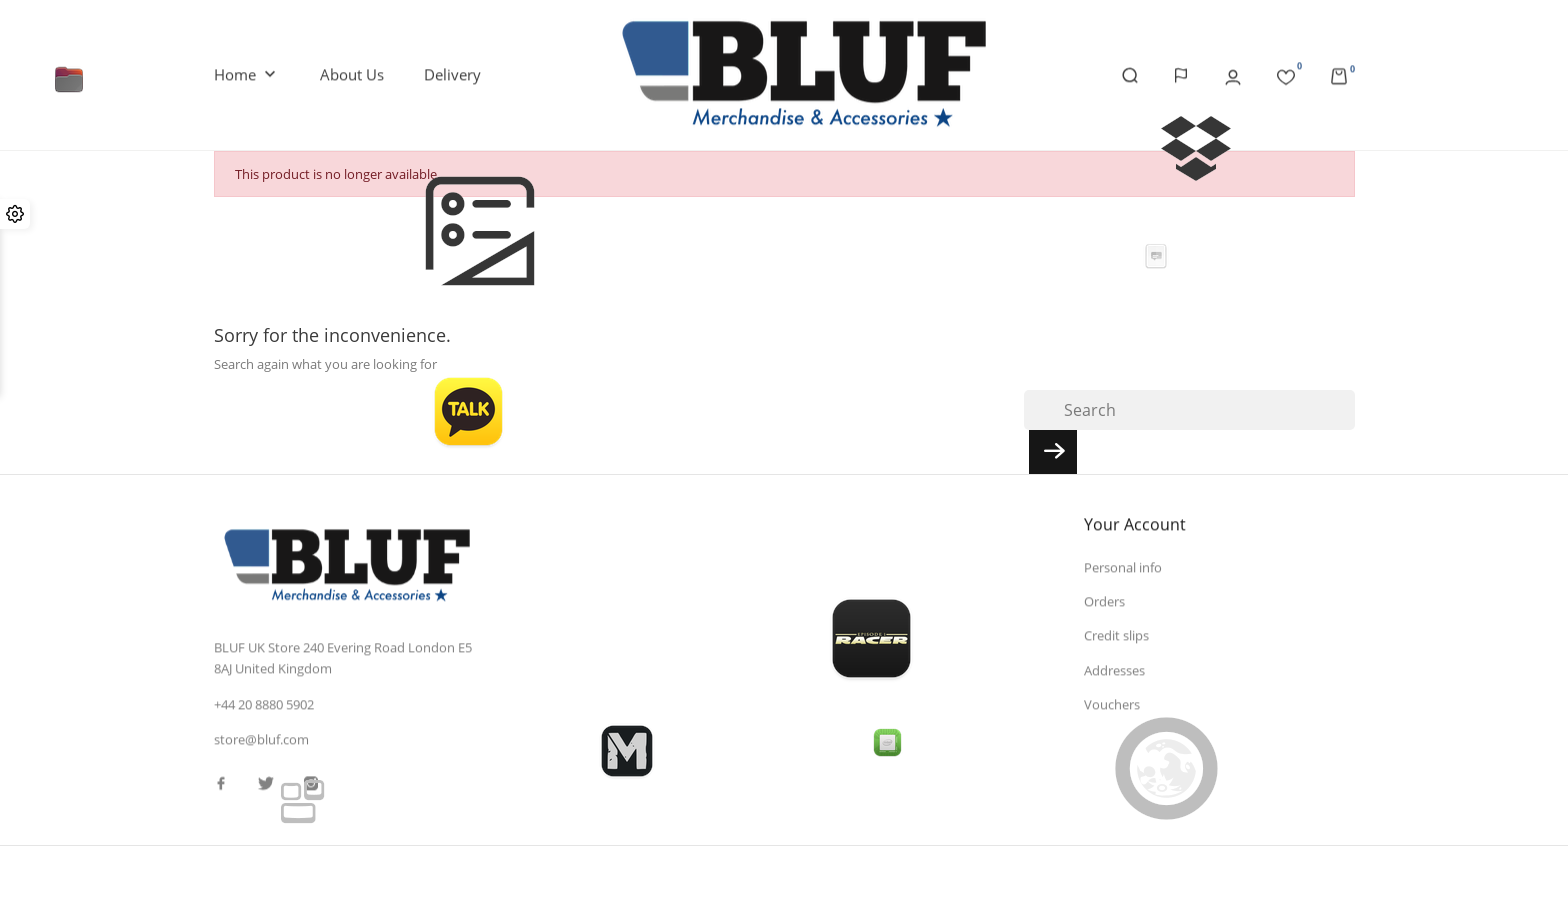 The height and width of the screenshot is (919, 1568). I want to click on launch star wars: episode i racer game, so click(871, 638).